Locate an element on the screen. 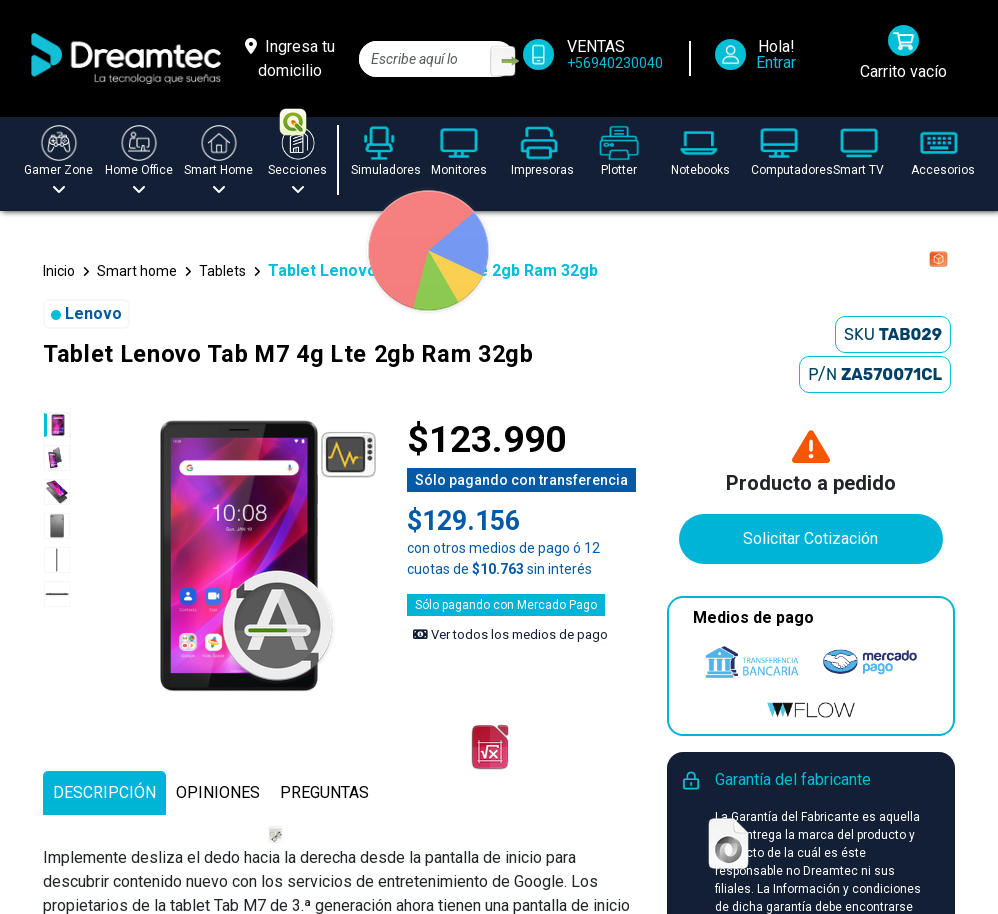 Image resolution: width=998 pixels, height=914 pixels. open LibreOffice Math application is located at coordinates (490, 747).